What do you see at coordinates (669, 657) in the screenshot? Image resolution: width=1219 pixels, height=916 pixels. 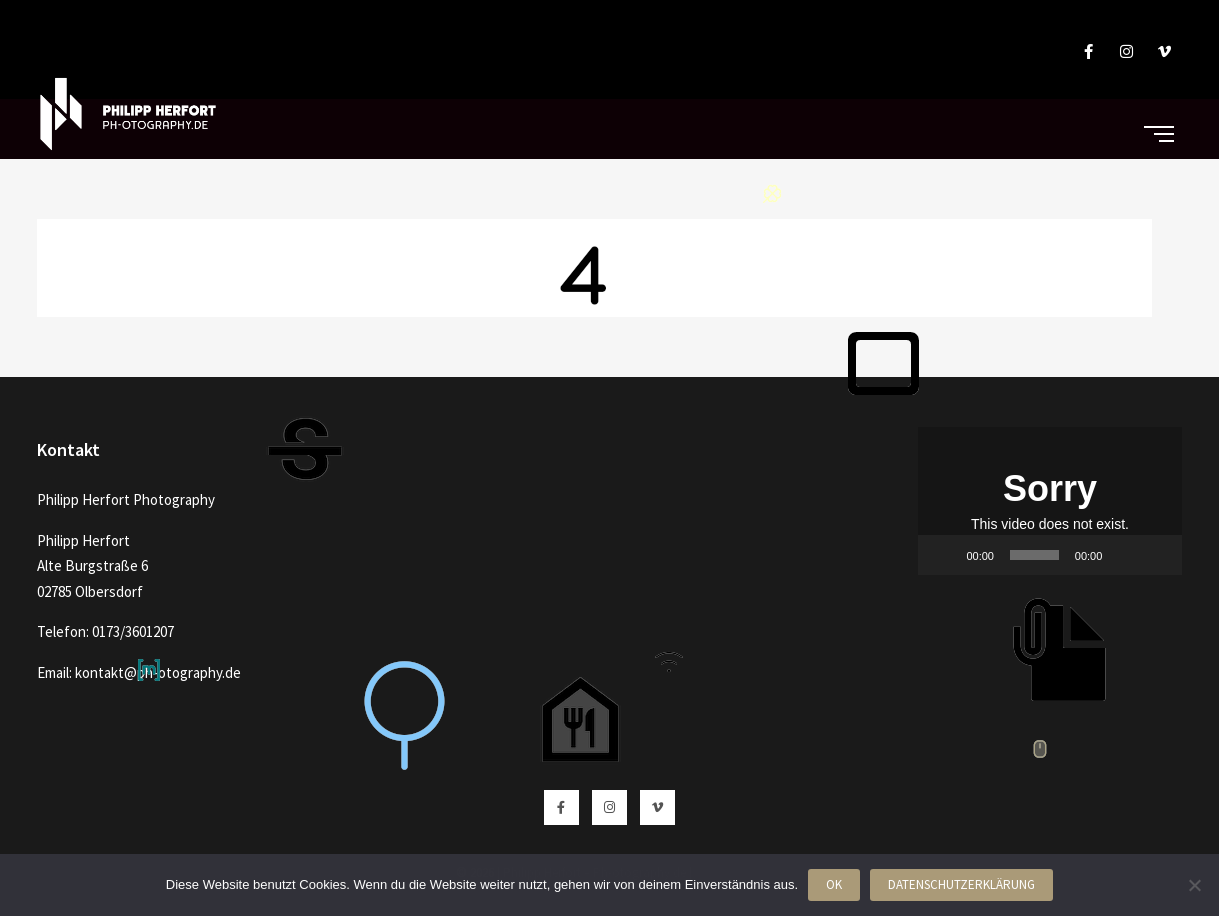 I see `indicates moderate wifi signal strength` at bounding box center [669, 657].